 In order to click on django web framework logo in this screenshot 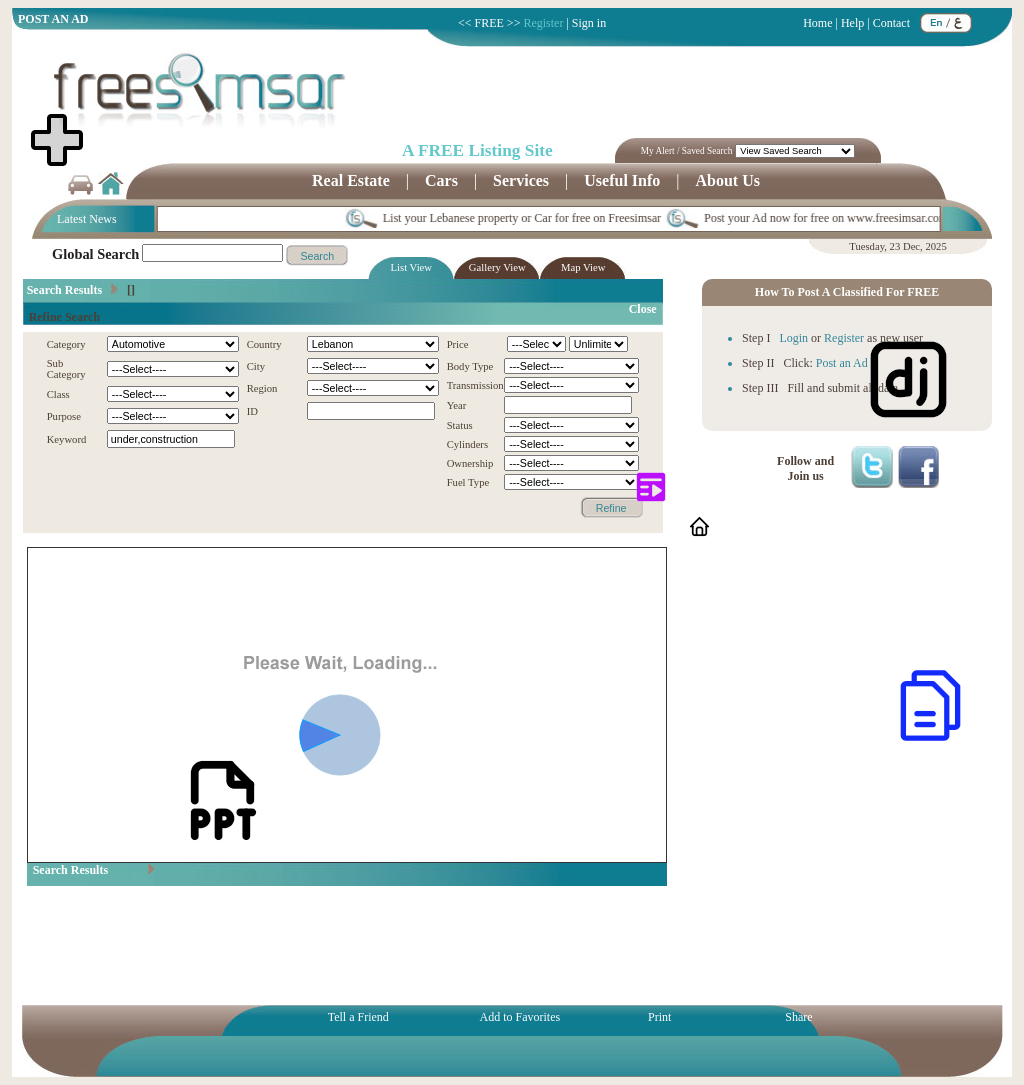, I will do `click(908, 379)`.